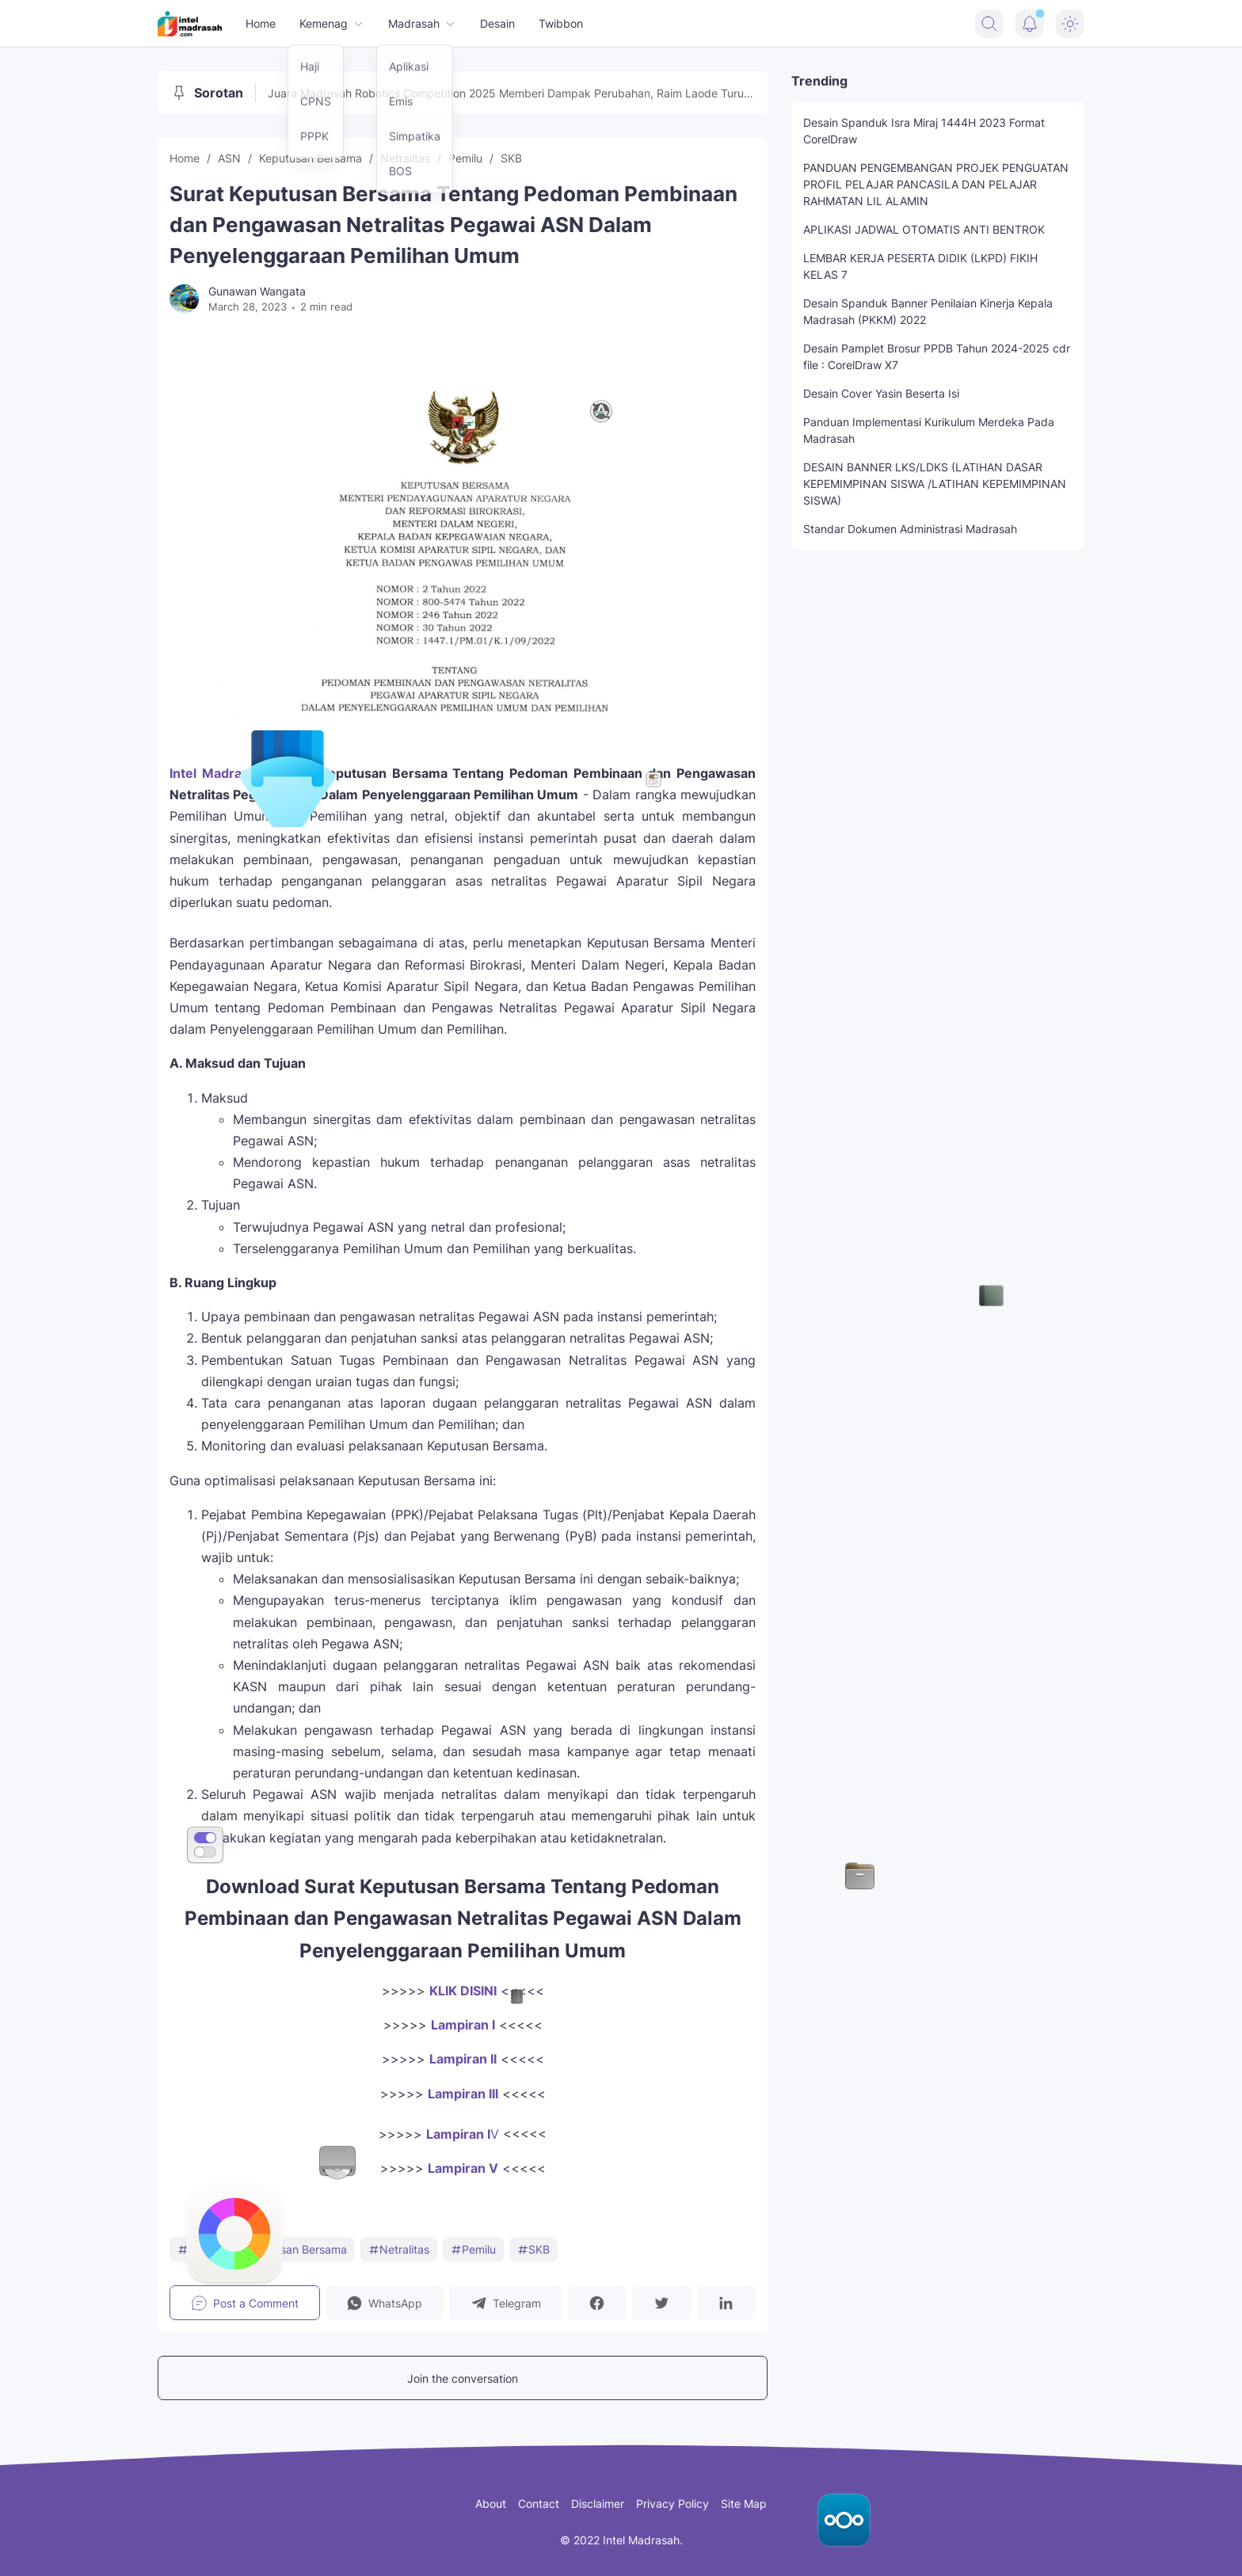 Image resolution: width=1242 pixels, height=2576 pixels. What do you see at coordinates (288, 779) in the screenshot?
I see `open the warehouse app for managing software packages` at bounding box center [288, 779].